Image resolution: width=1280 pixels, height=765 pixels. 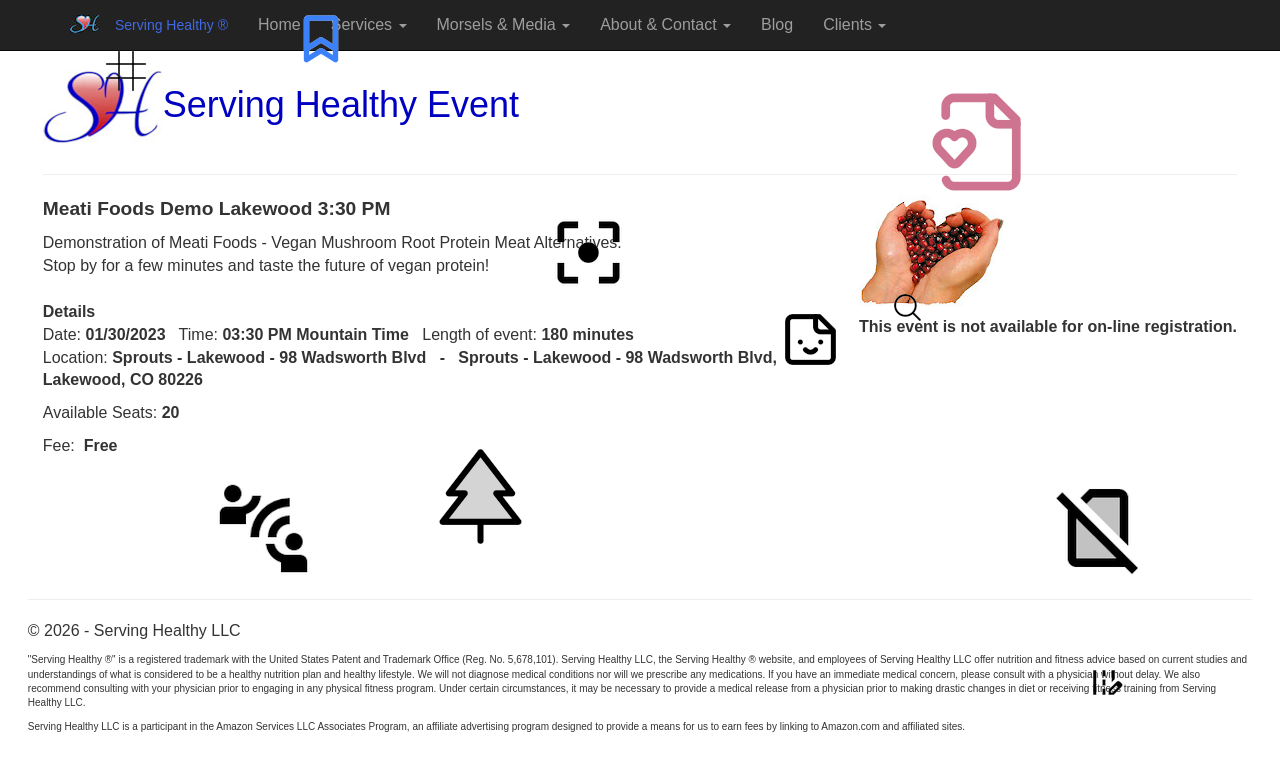 What do you see at coordinates (907, 307) in the screenshot?
I see `search for content` at bounding box center [907, 307].